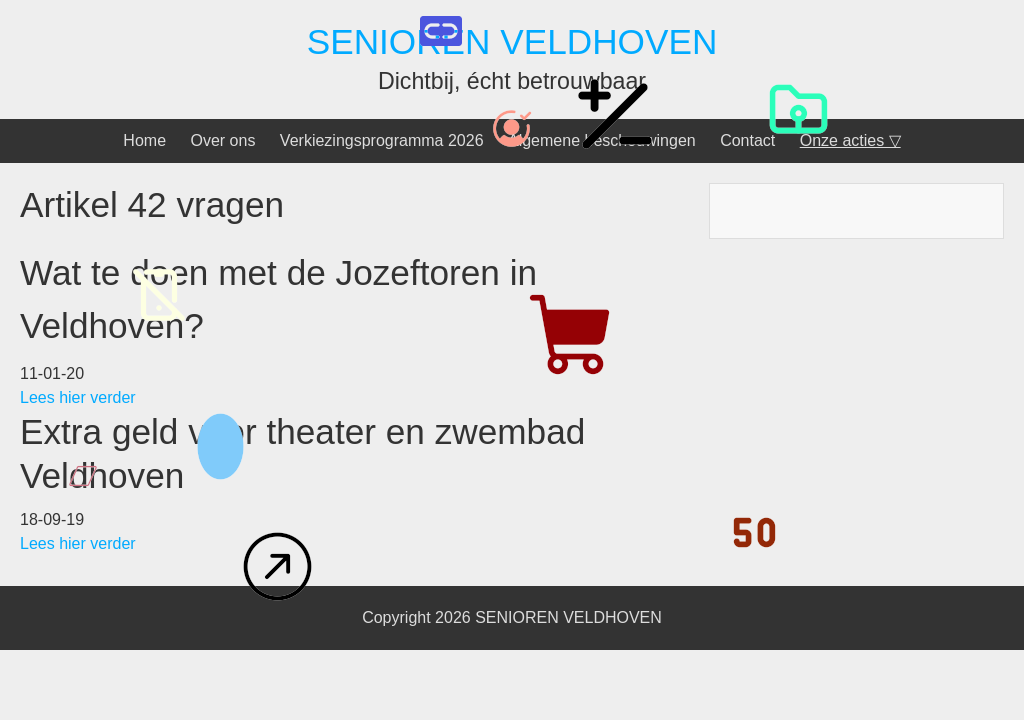 This screenshot has height=720, width=1024. Describe the element at coordinates (754, 532) in the screenshot. I see `indicates a count or quantity of 50` at that location.